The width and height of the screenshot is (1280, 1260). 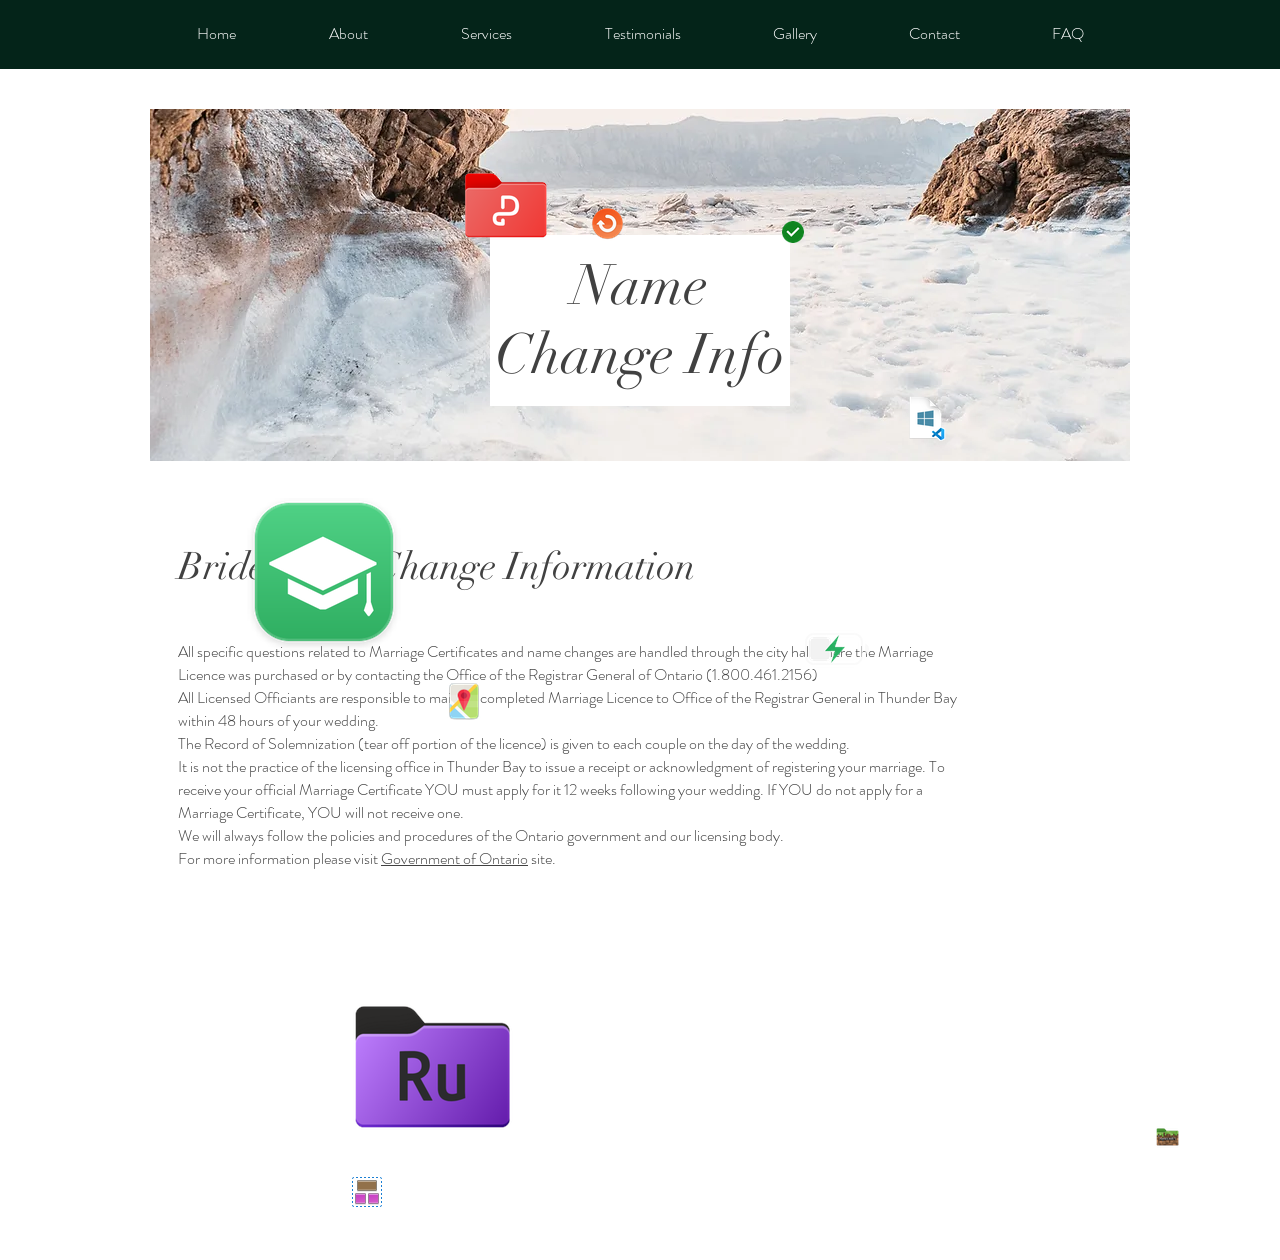 What do you see at coordinates (505, 207) in the screenshot?
I see `open folder containing WPS PDF documents` at bounding box center [505, 207].